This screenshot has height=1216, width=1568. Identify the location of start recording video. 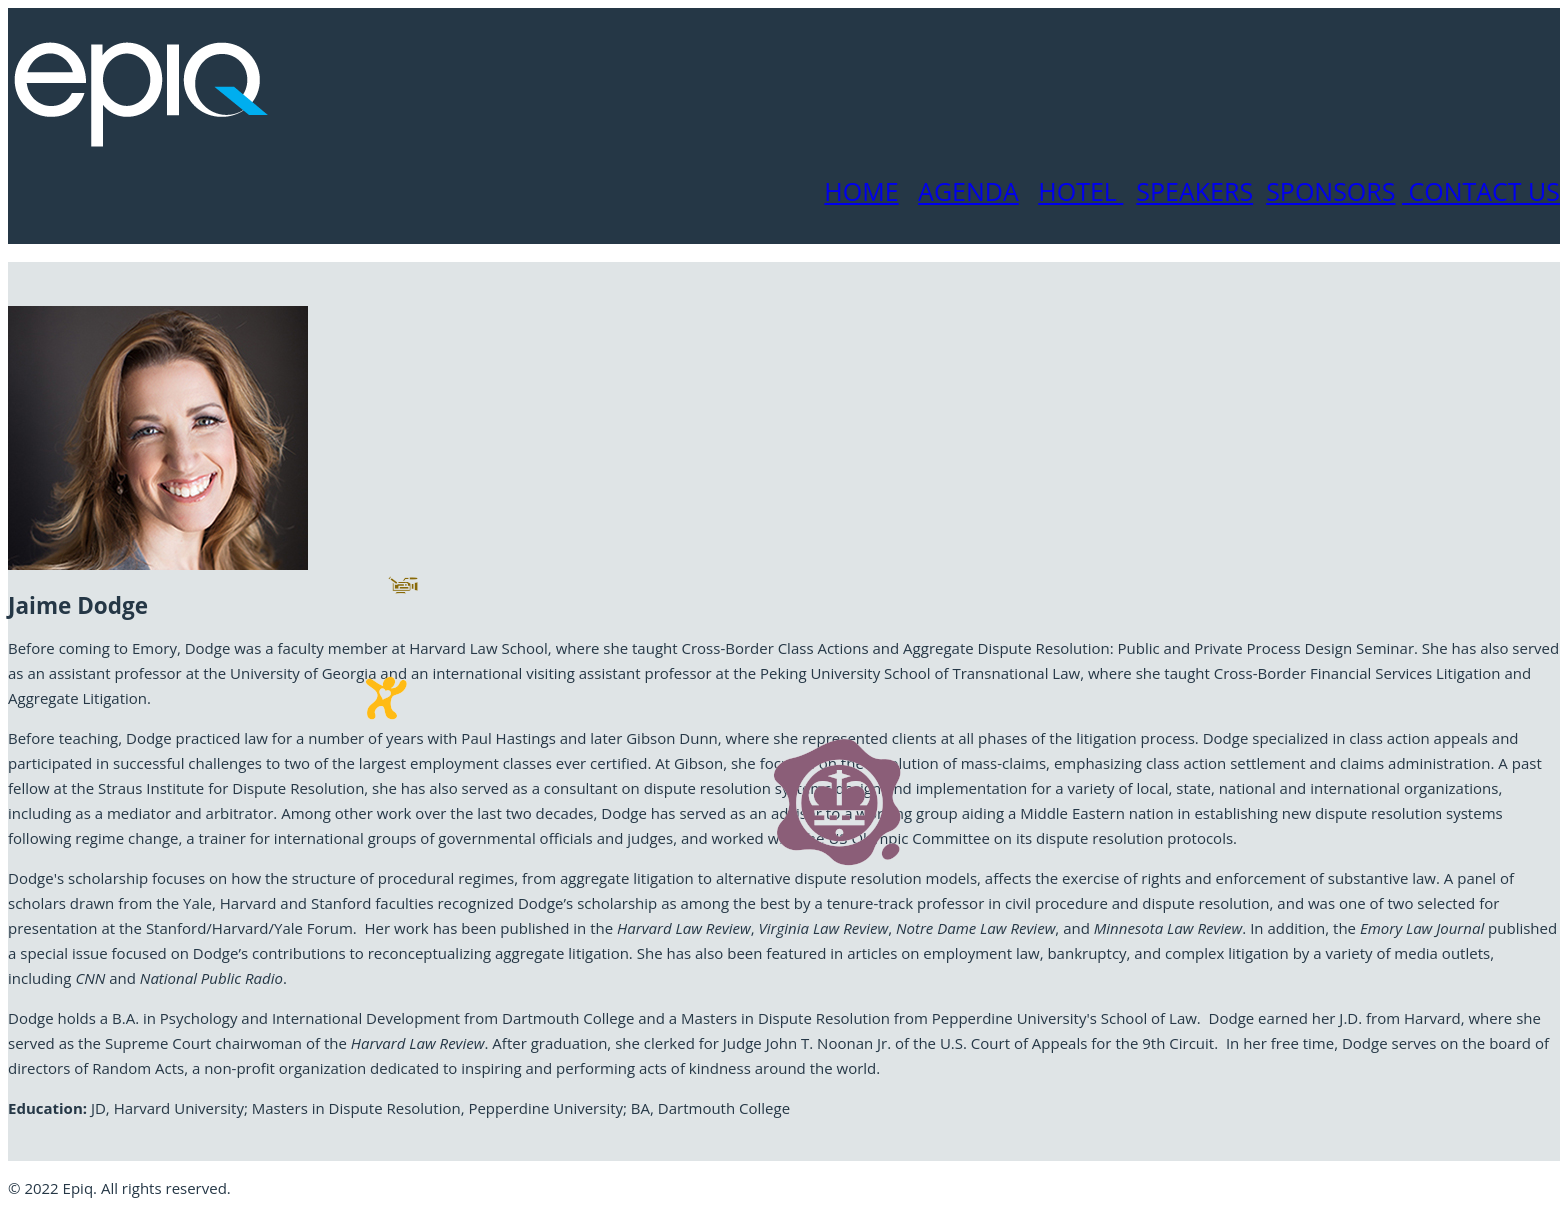
(403, 585).